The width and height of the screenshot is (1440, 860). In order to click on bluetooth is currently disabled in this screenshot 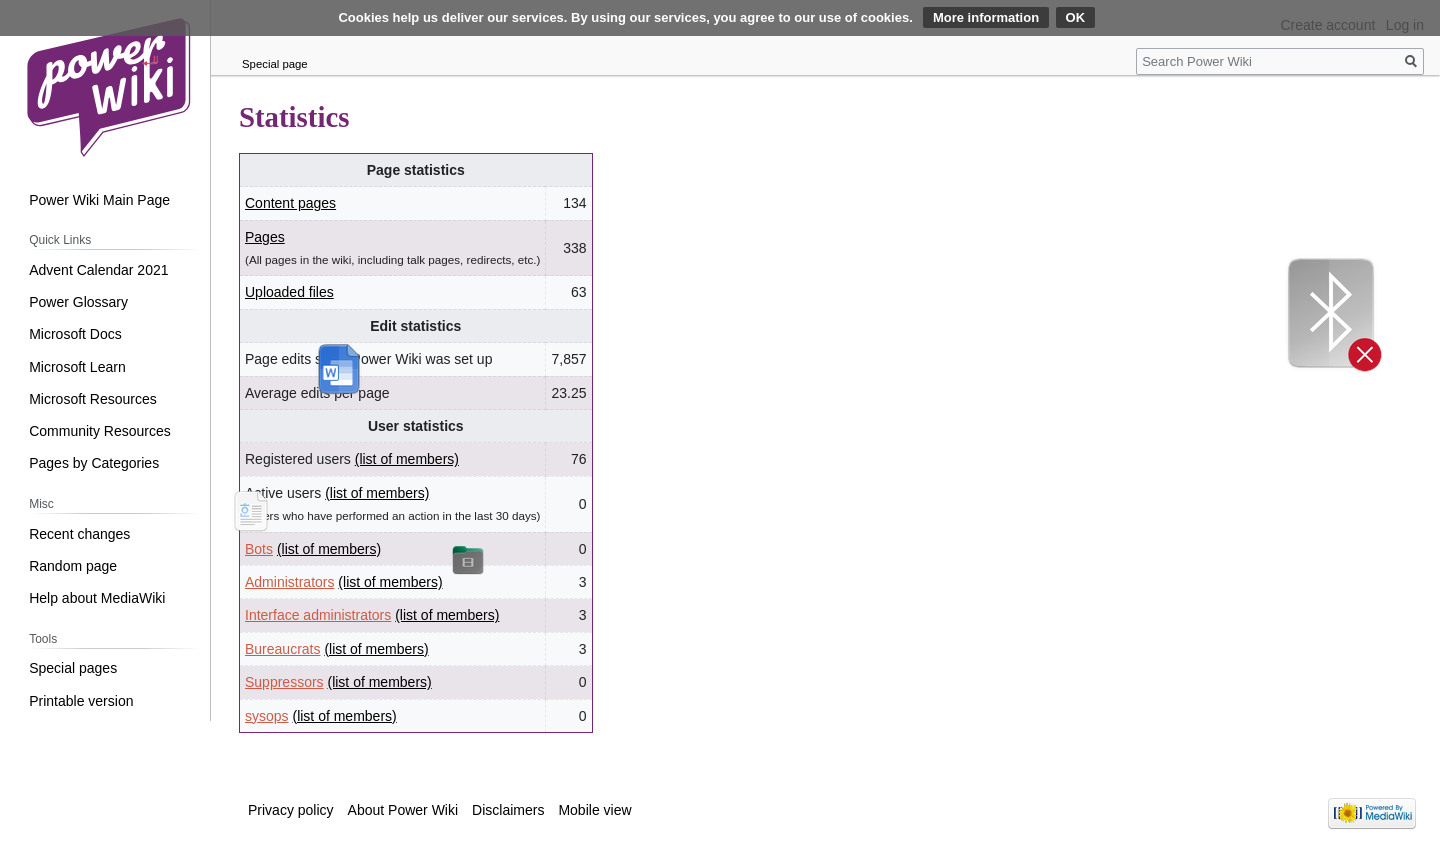, I will do `click(1331, 313)`.